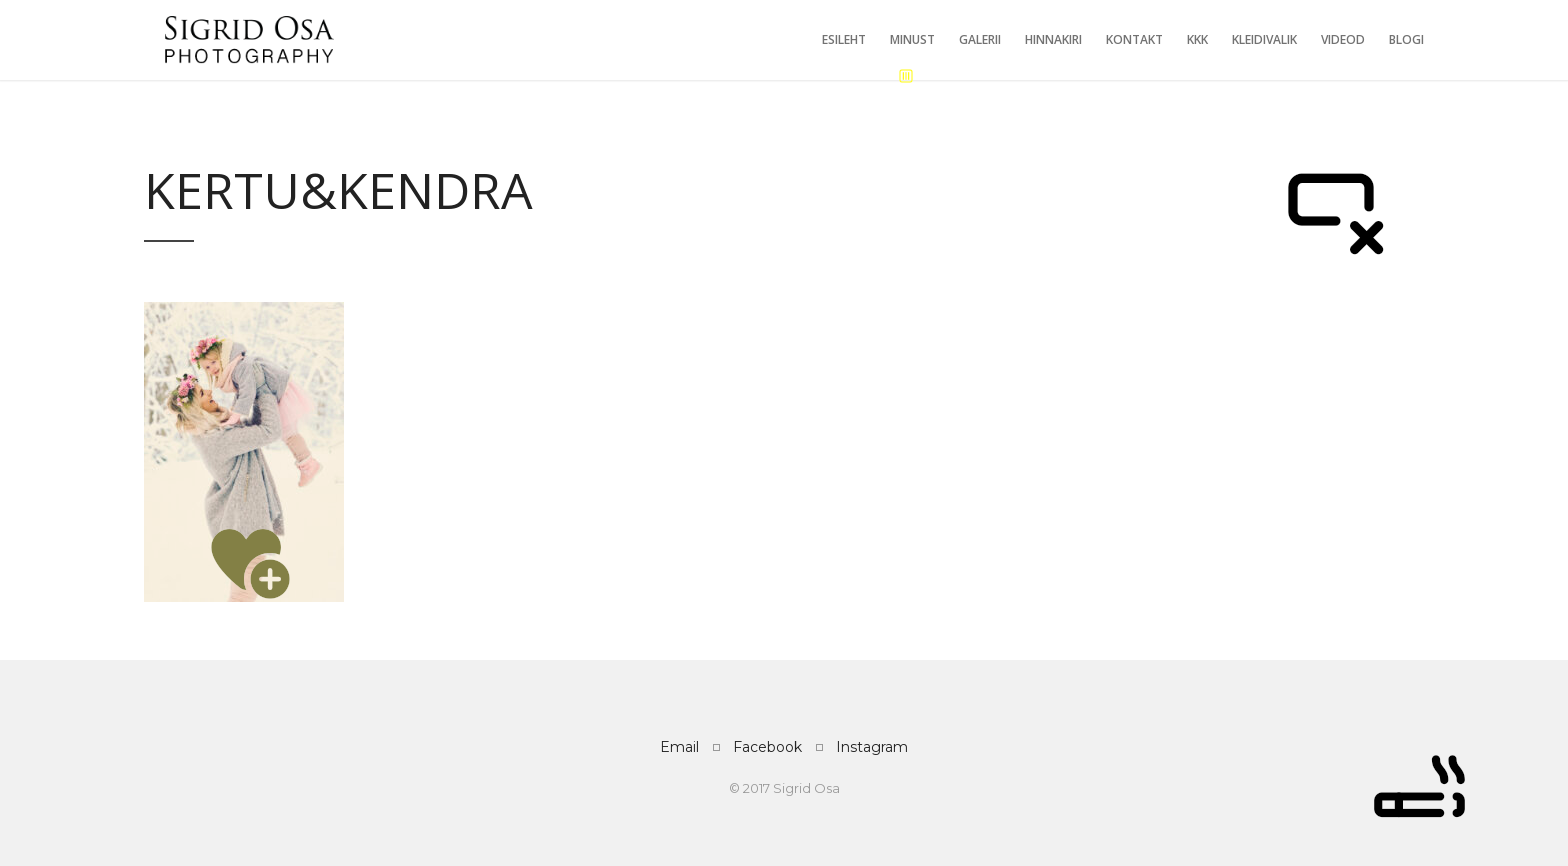 The height and width of the screenshot is (866, 1568). Describe the element at coordinates (250, 559) in the screenshot. I see `add to favorites` at that location.